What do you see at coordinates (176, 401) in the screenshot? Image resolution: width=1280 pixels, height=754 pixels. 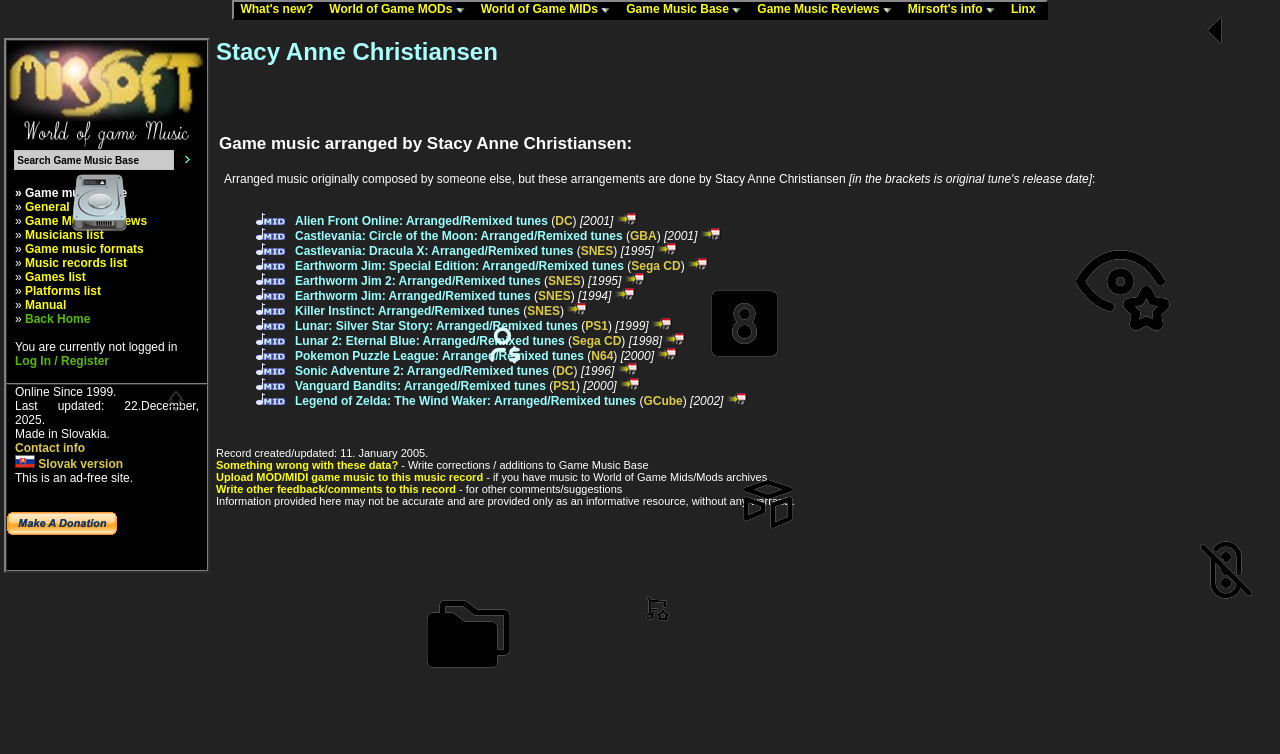 I see `access nature or outdoor-related content` at bounding box center [176, 401].